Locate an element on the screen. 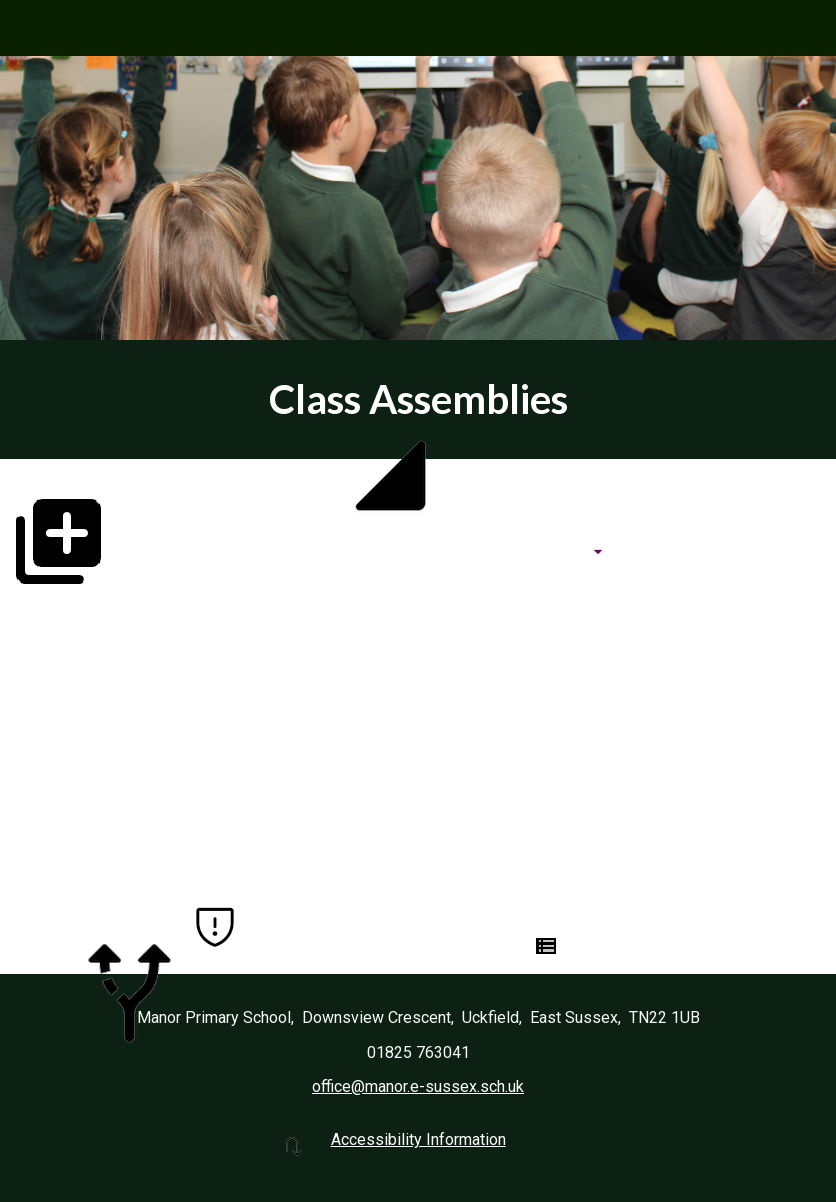  security warning or potential threat detected is located at coordinates (215, 925).